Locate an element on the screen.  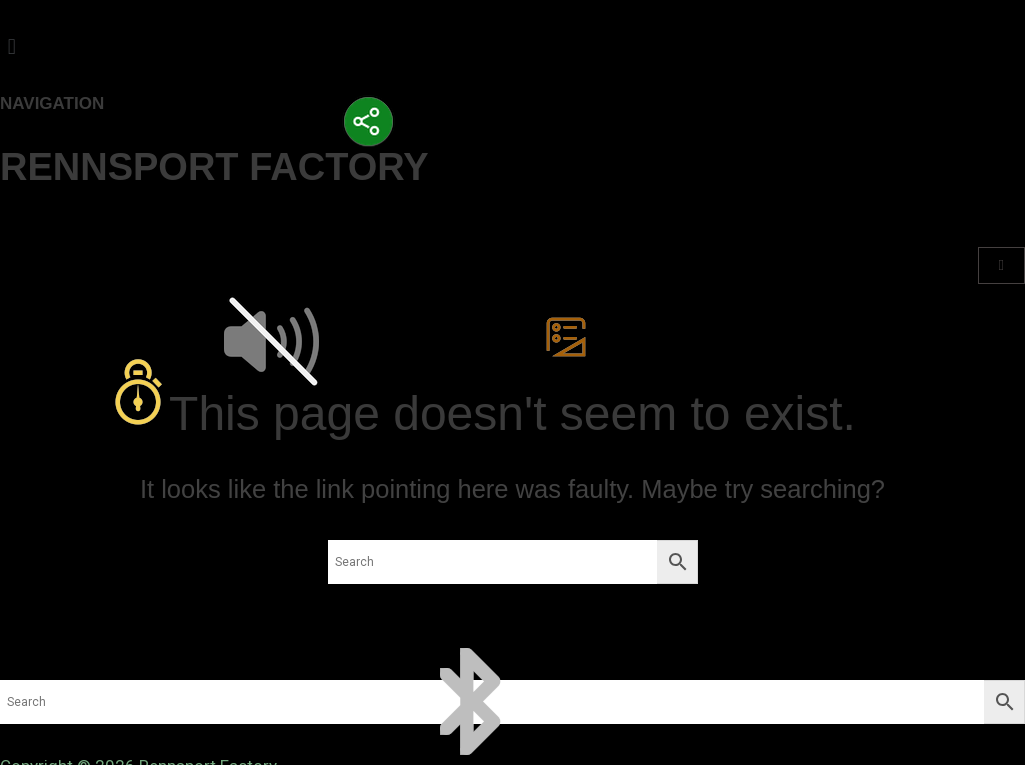
open GNOME Glade interface designer is located at coordinates (566, 337).